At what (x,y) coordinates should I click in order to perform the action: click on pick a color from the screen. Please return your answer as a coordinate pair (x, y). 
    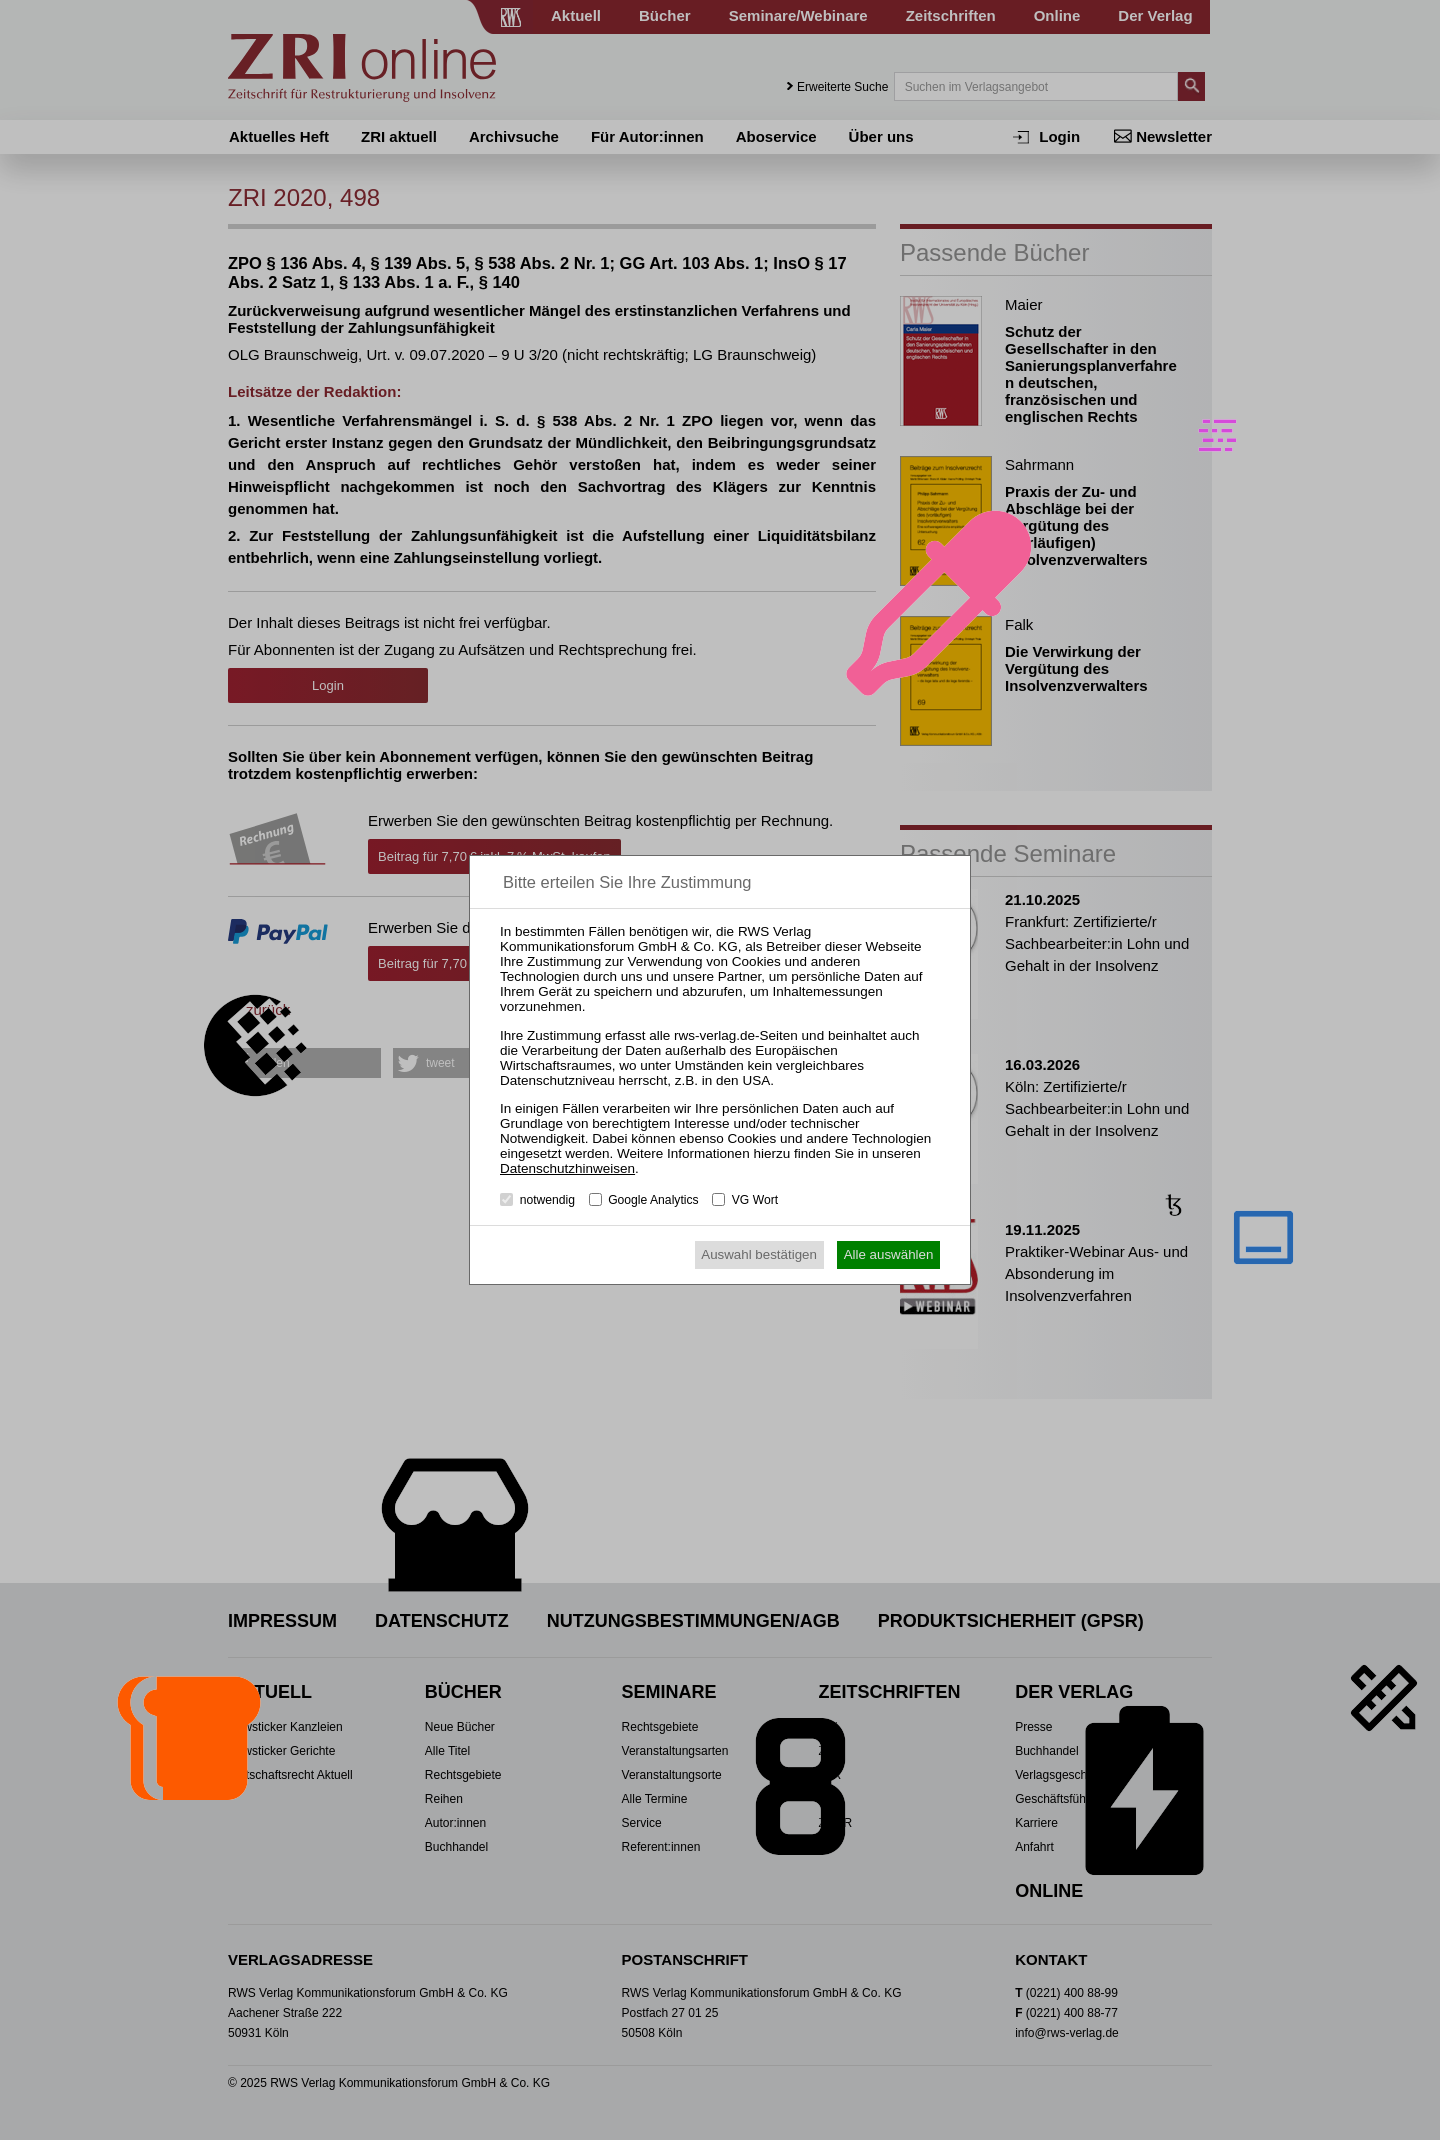
    Looking at the image, I should click on (938, 604).